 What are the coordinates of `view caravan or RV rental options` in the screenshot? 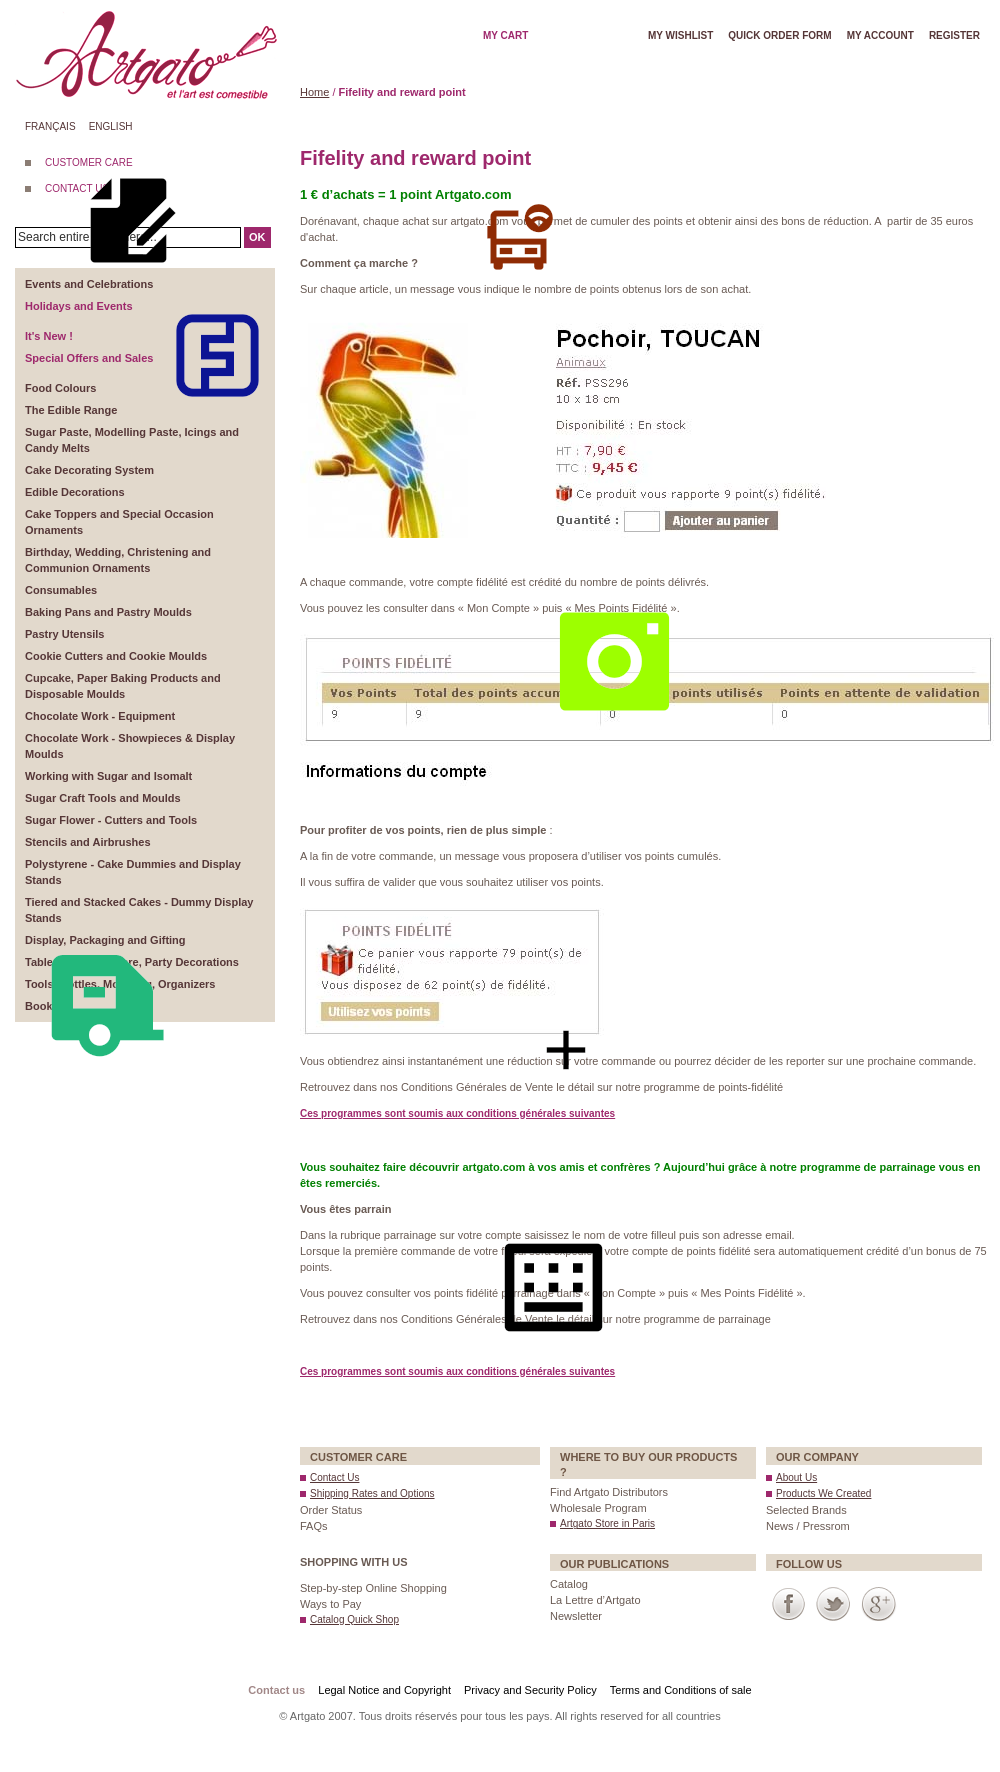 It's located at (105, 1003).